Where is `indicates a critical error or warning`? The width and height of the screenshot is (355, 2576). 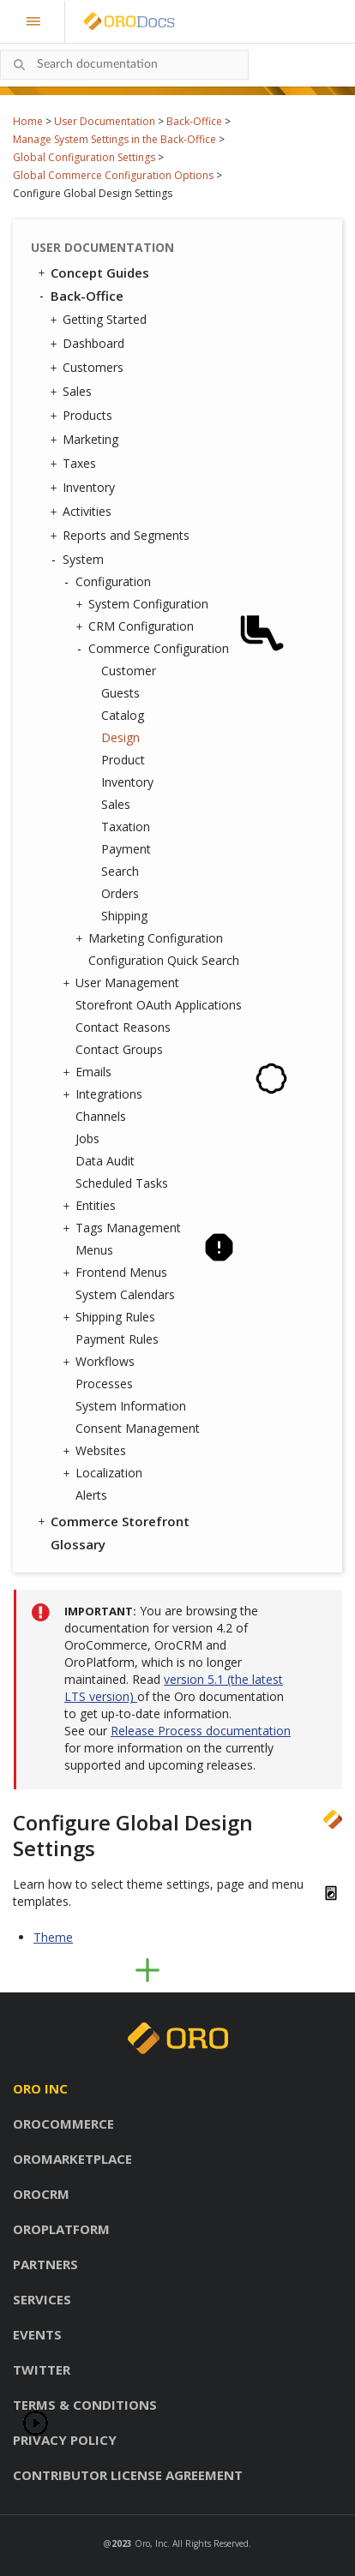
indicates a critical error or warning is located at coordinates (219, 1247).